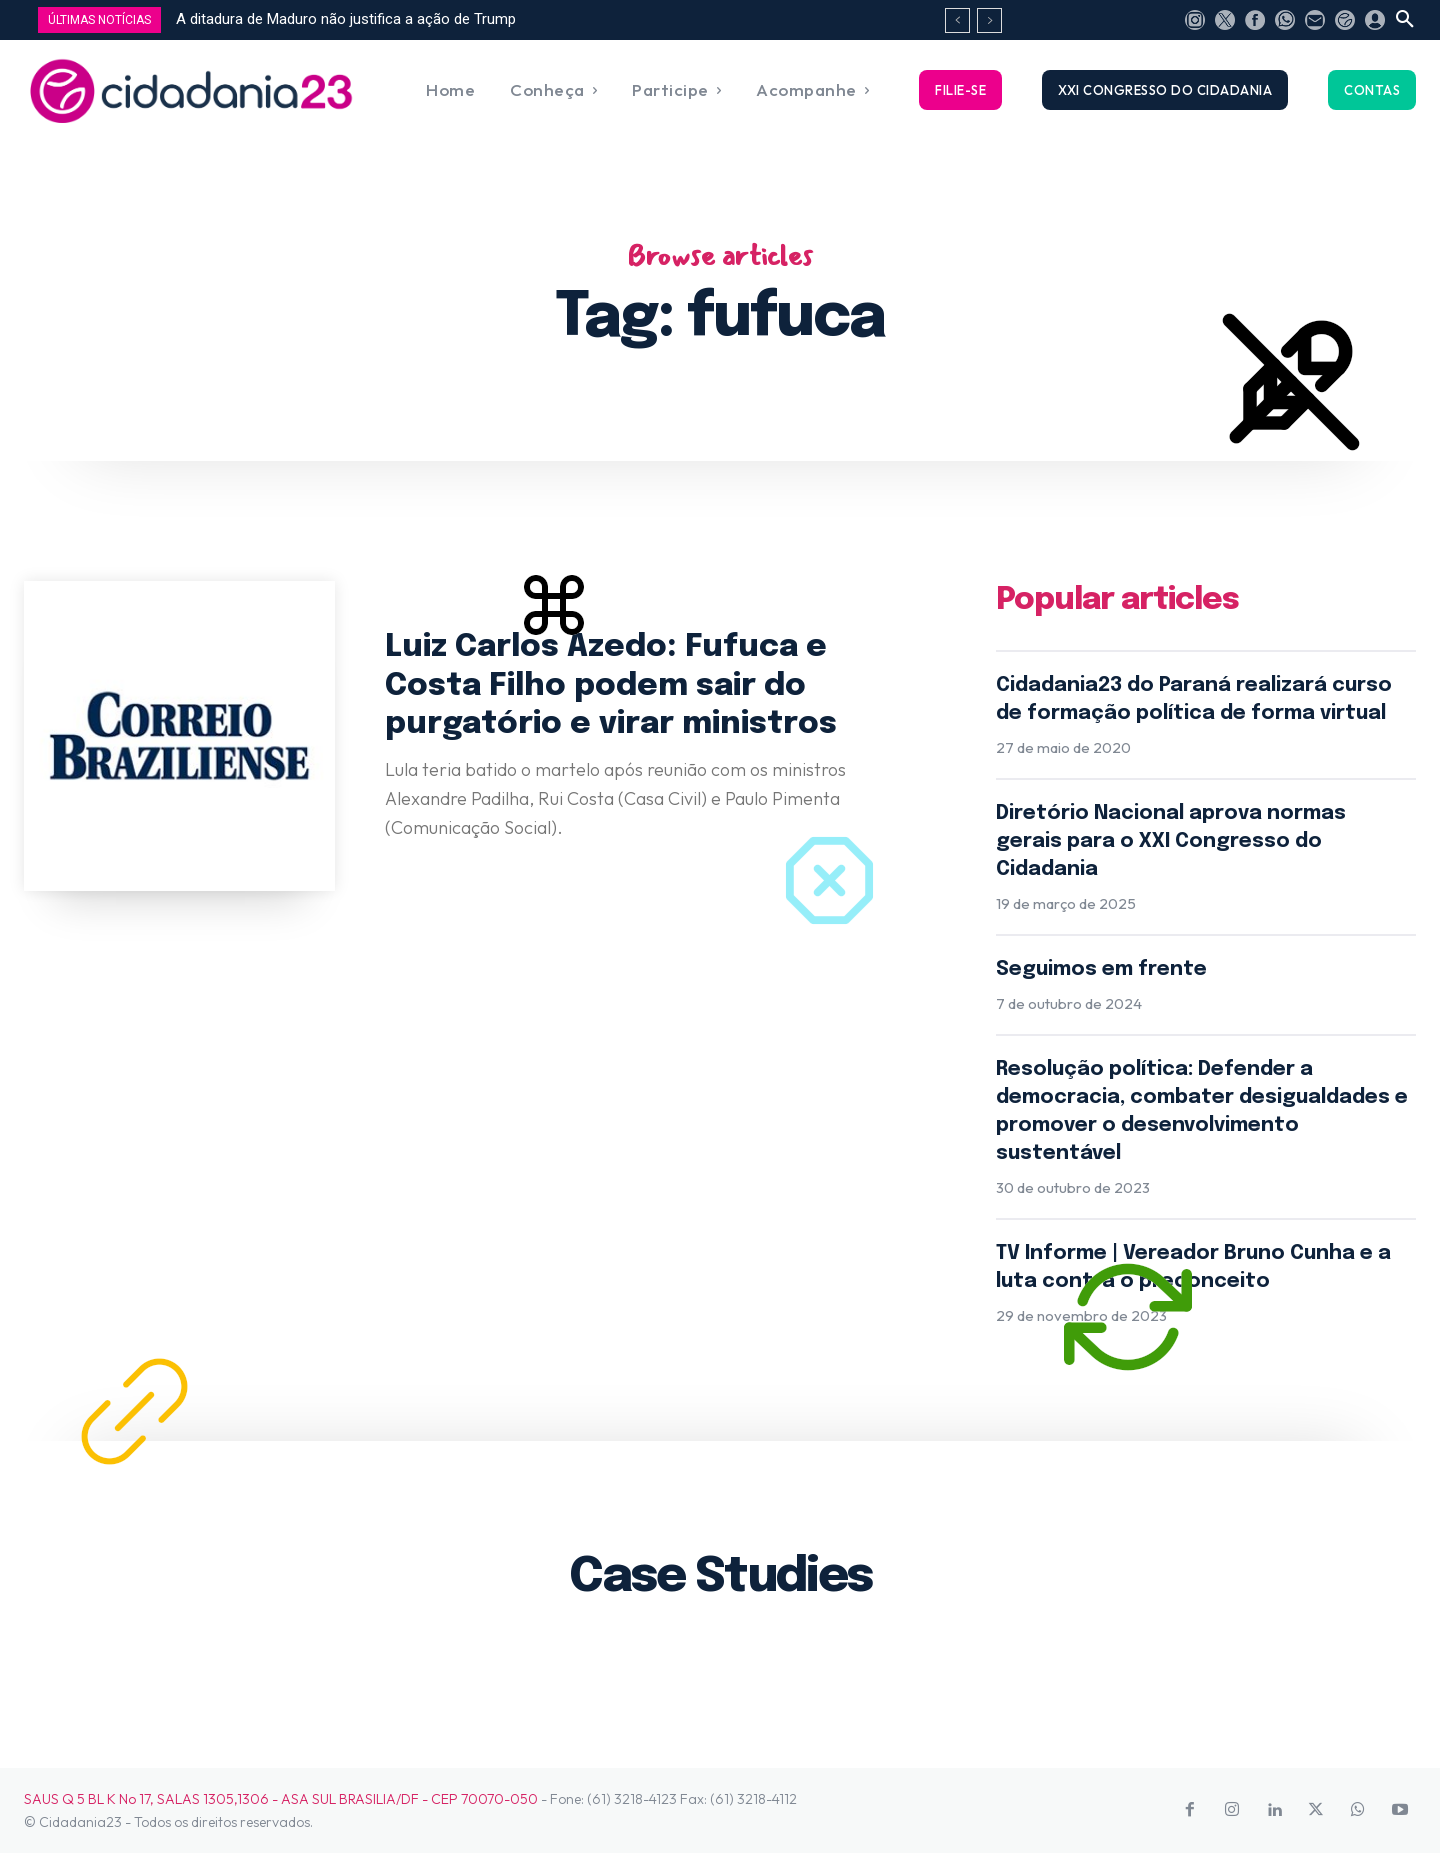 The height and width of the screenshot is (1856, 1440). Describe the element at coordinates (1128, 1317) in the screenshot. I see `refresh or reload content` at that location.